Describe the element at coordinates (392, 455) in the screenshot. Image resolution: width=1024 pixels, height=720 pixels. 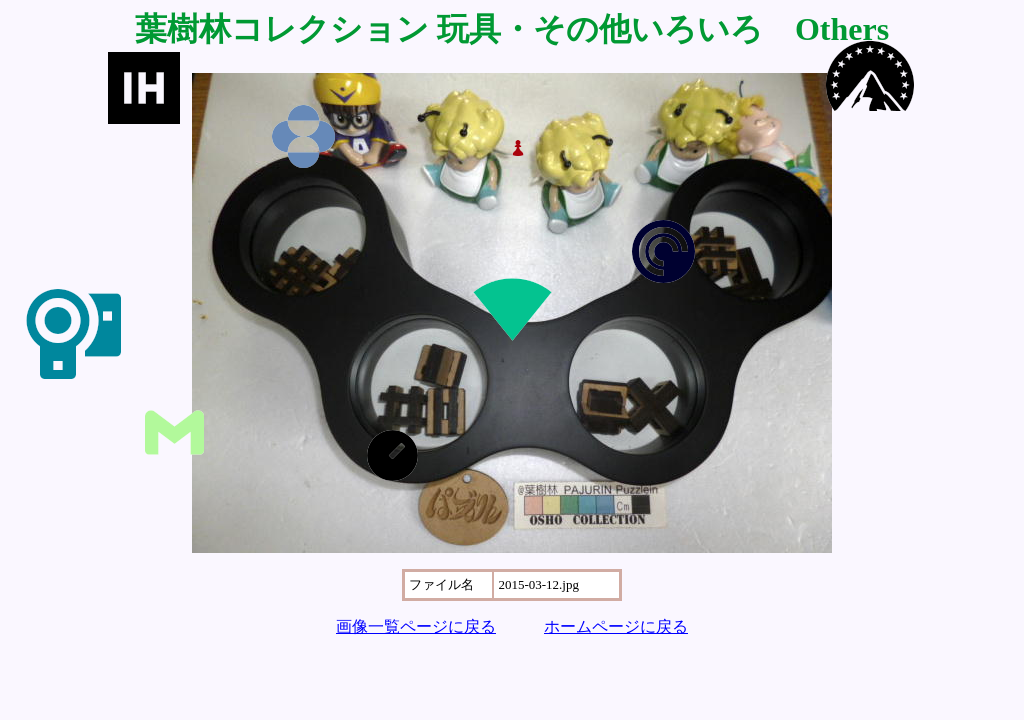
I see `start or set a timer` at that location.